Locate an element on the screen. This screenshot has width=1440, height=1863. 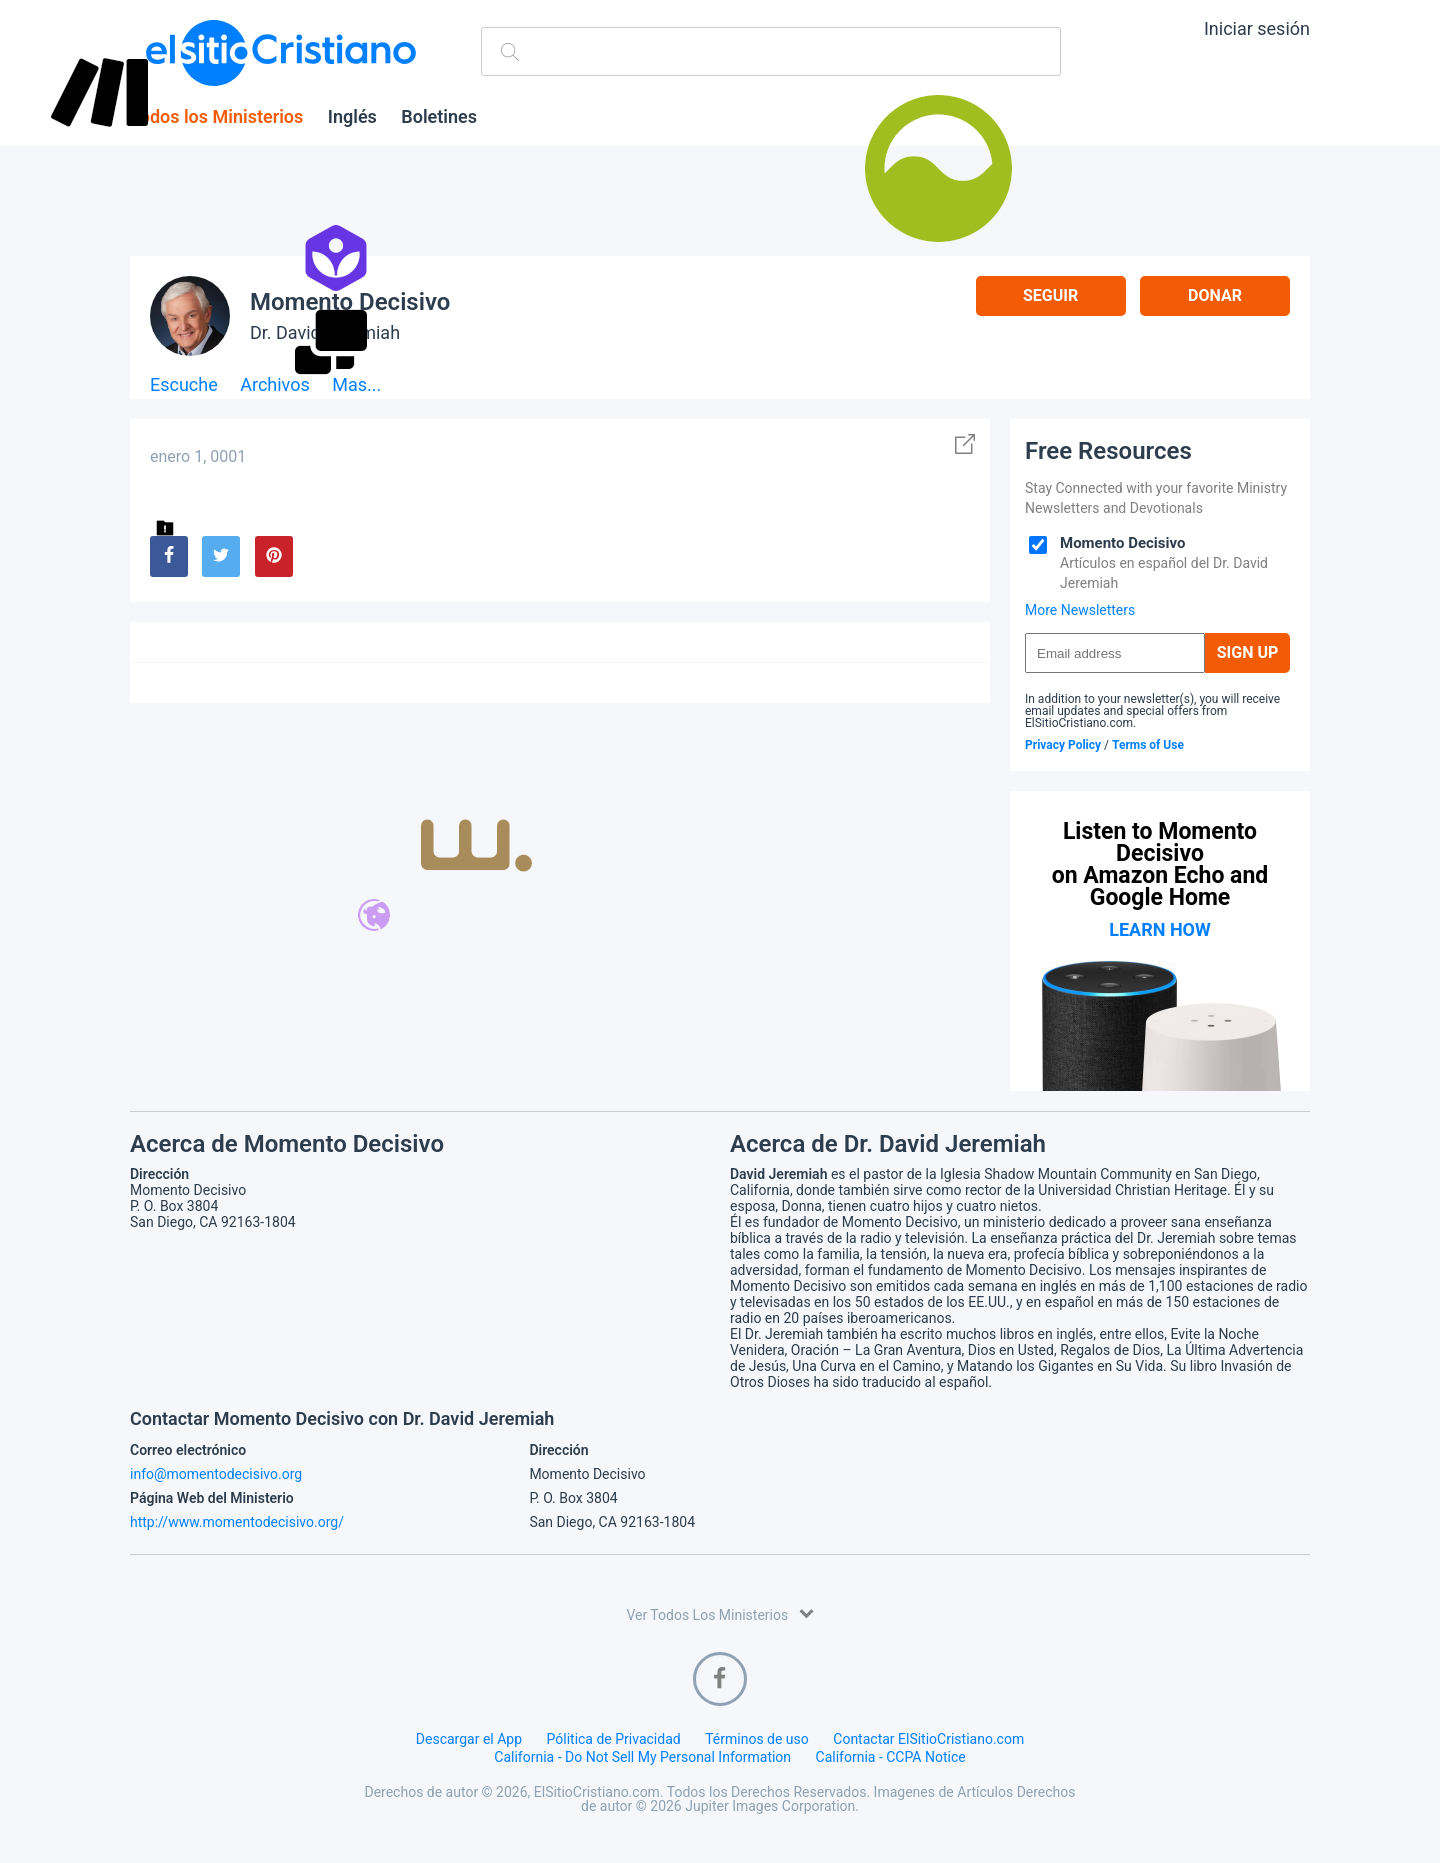
open duplicati backup software is located at coordinates (331, 342).